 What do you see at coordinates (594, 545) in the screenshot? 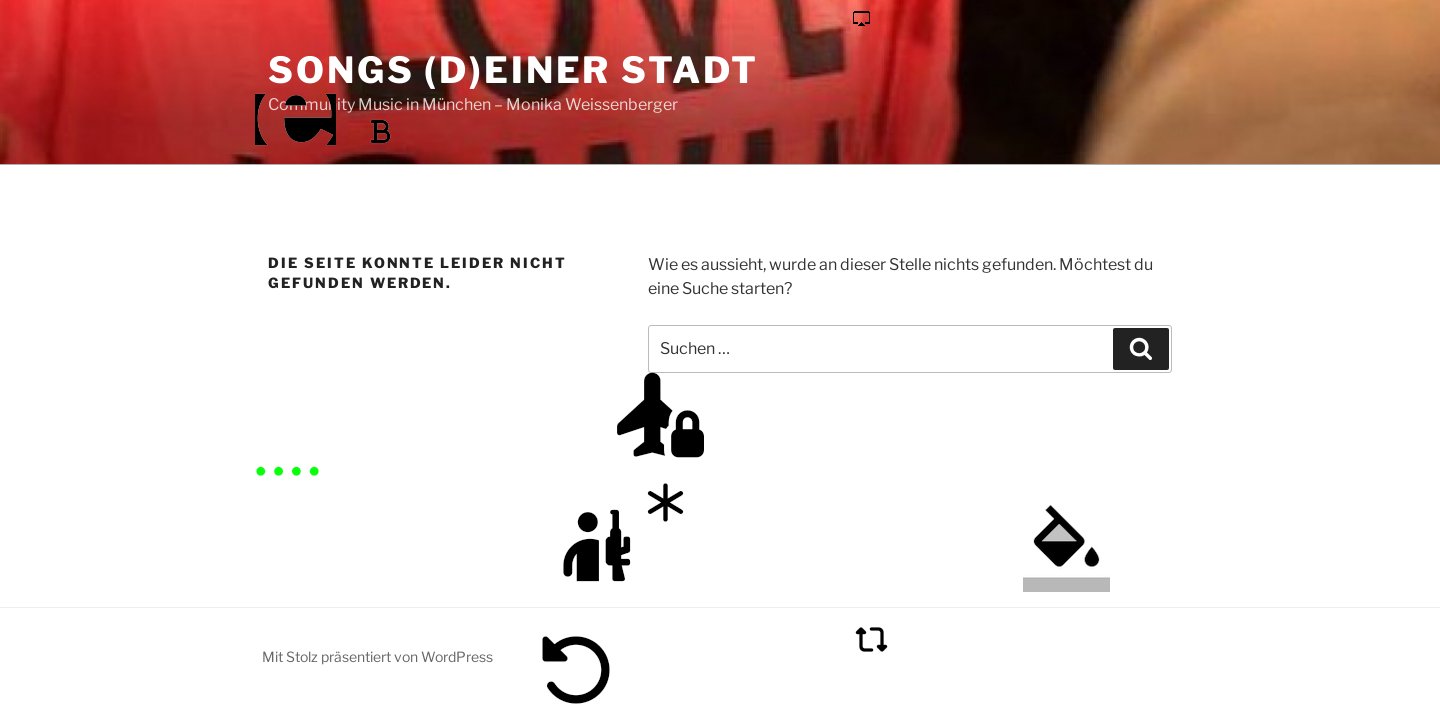
I see `indicates military or armed personnel` at bounding box center [594, 545].